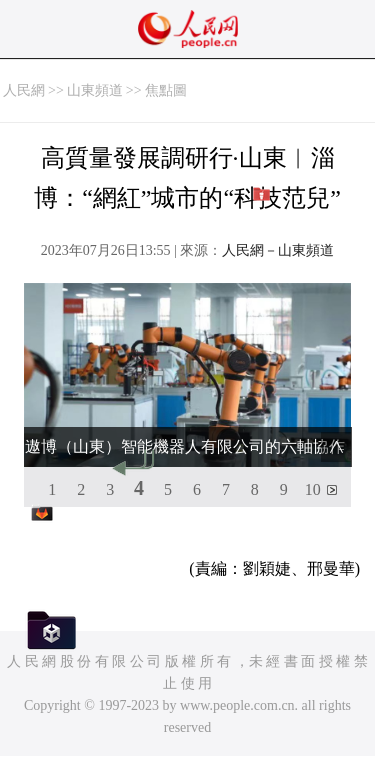 The image size is (375, 765). Describe the element at coordinates (42, 513) in the screenshot. I see `folder containing GitLab projects or repositories` at that location.